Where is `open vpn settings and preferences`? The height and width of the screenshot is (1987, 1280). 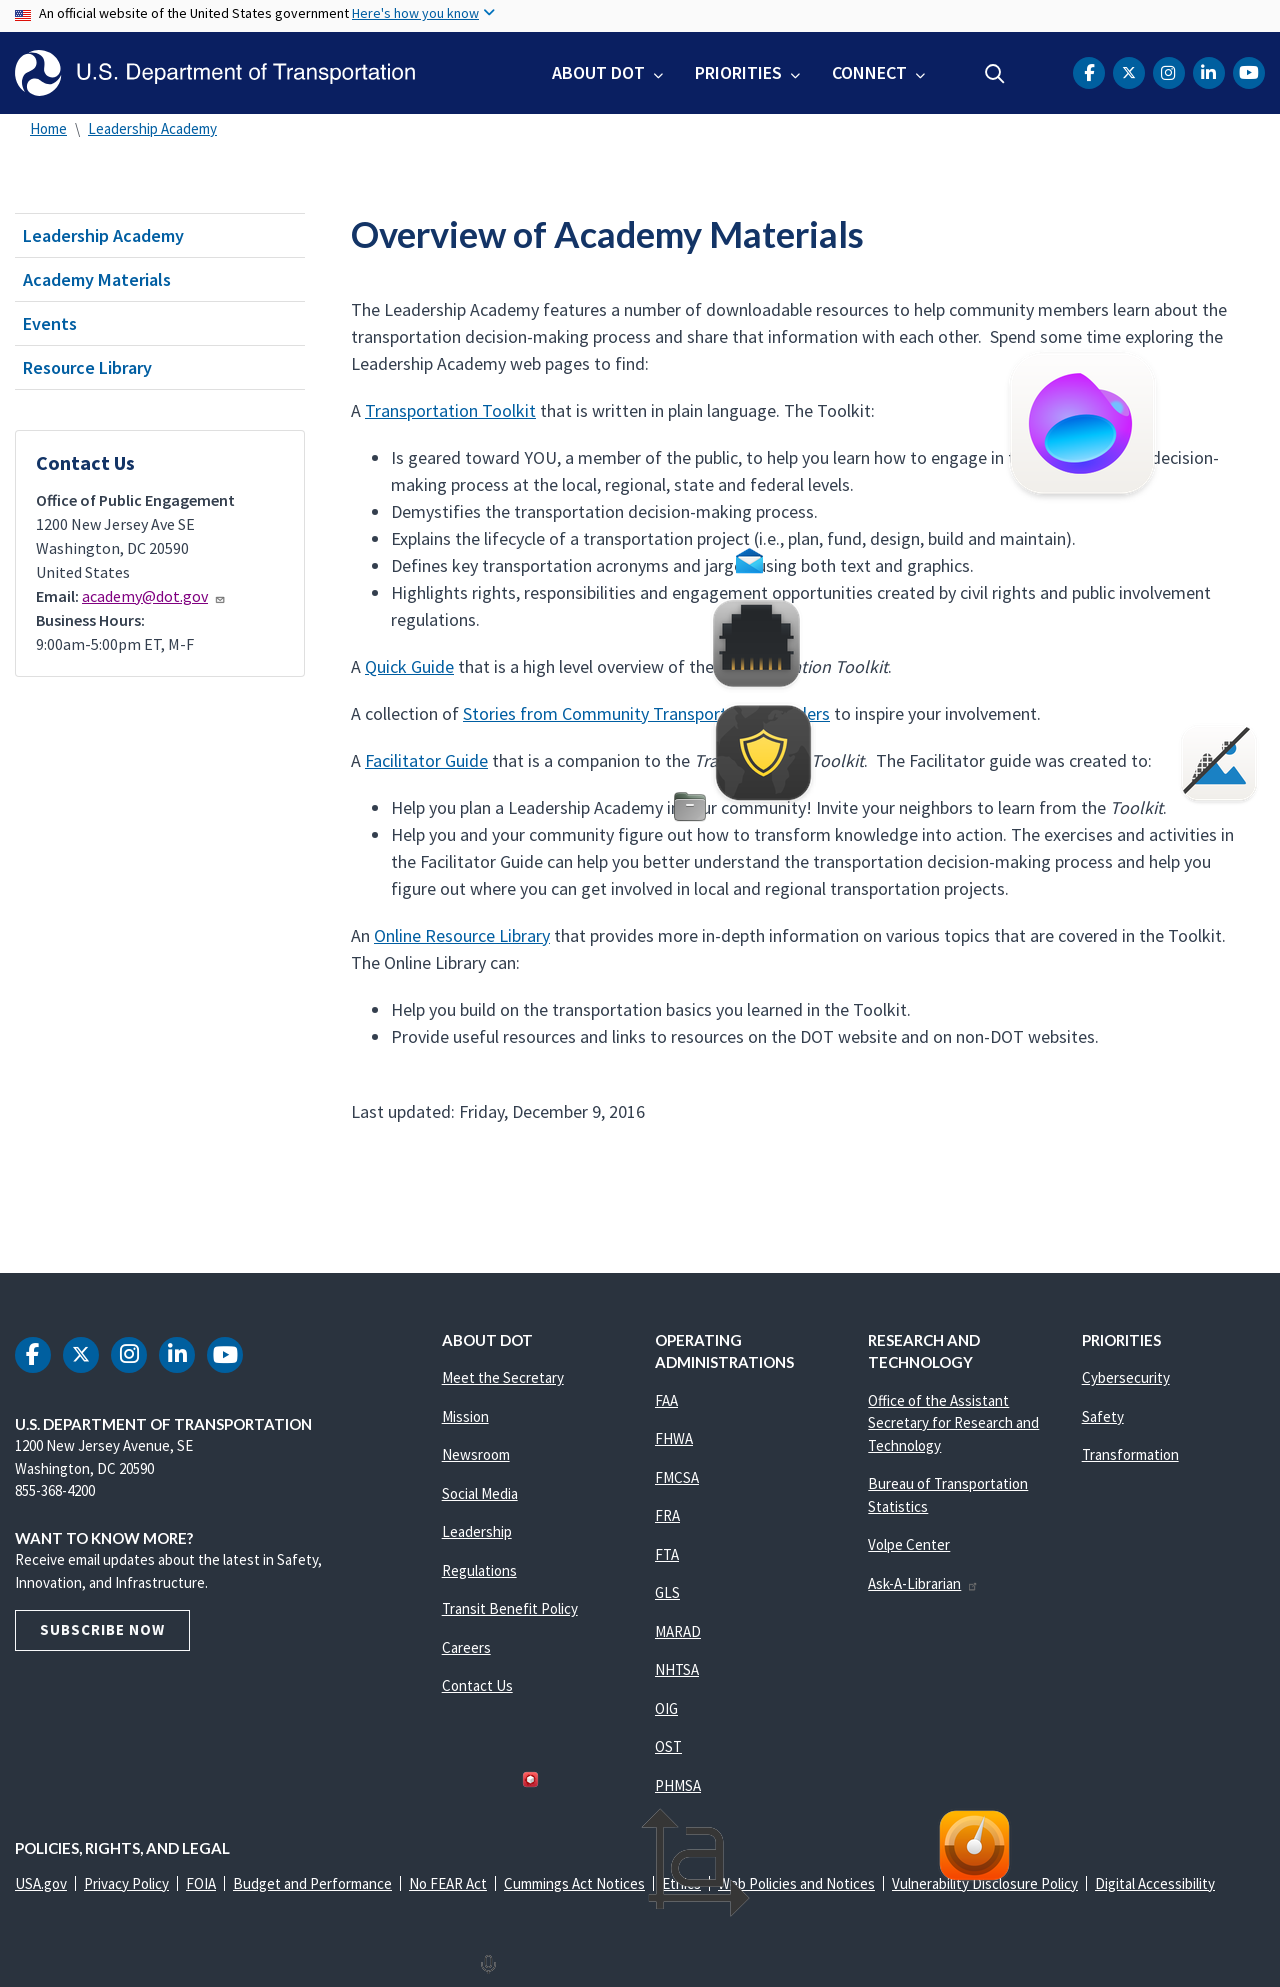
open vpn settings and preferences is located at coordinates (763, 754).